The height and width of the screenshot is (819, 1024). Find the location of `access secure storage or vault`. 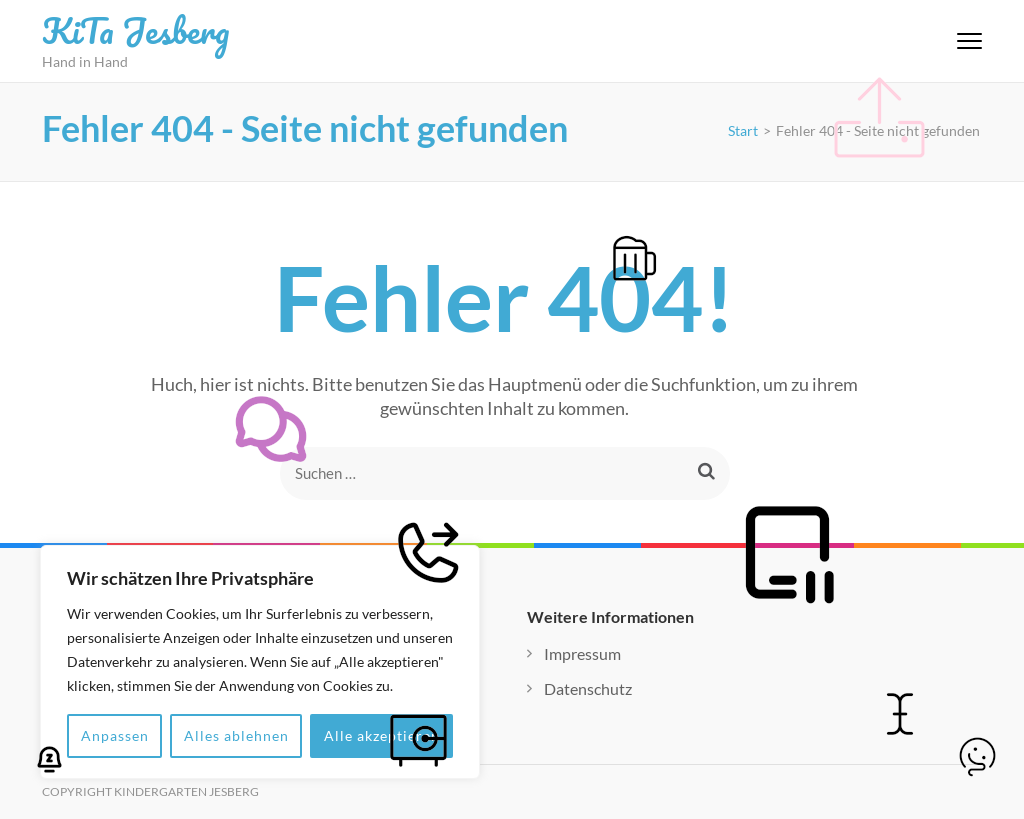

access secure storage or vault is located at coordinates (418, 738).